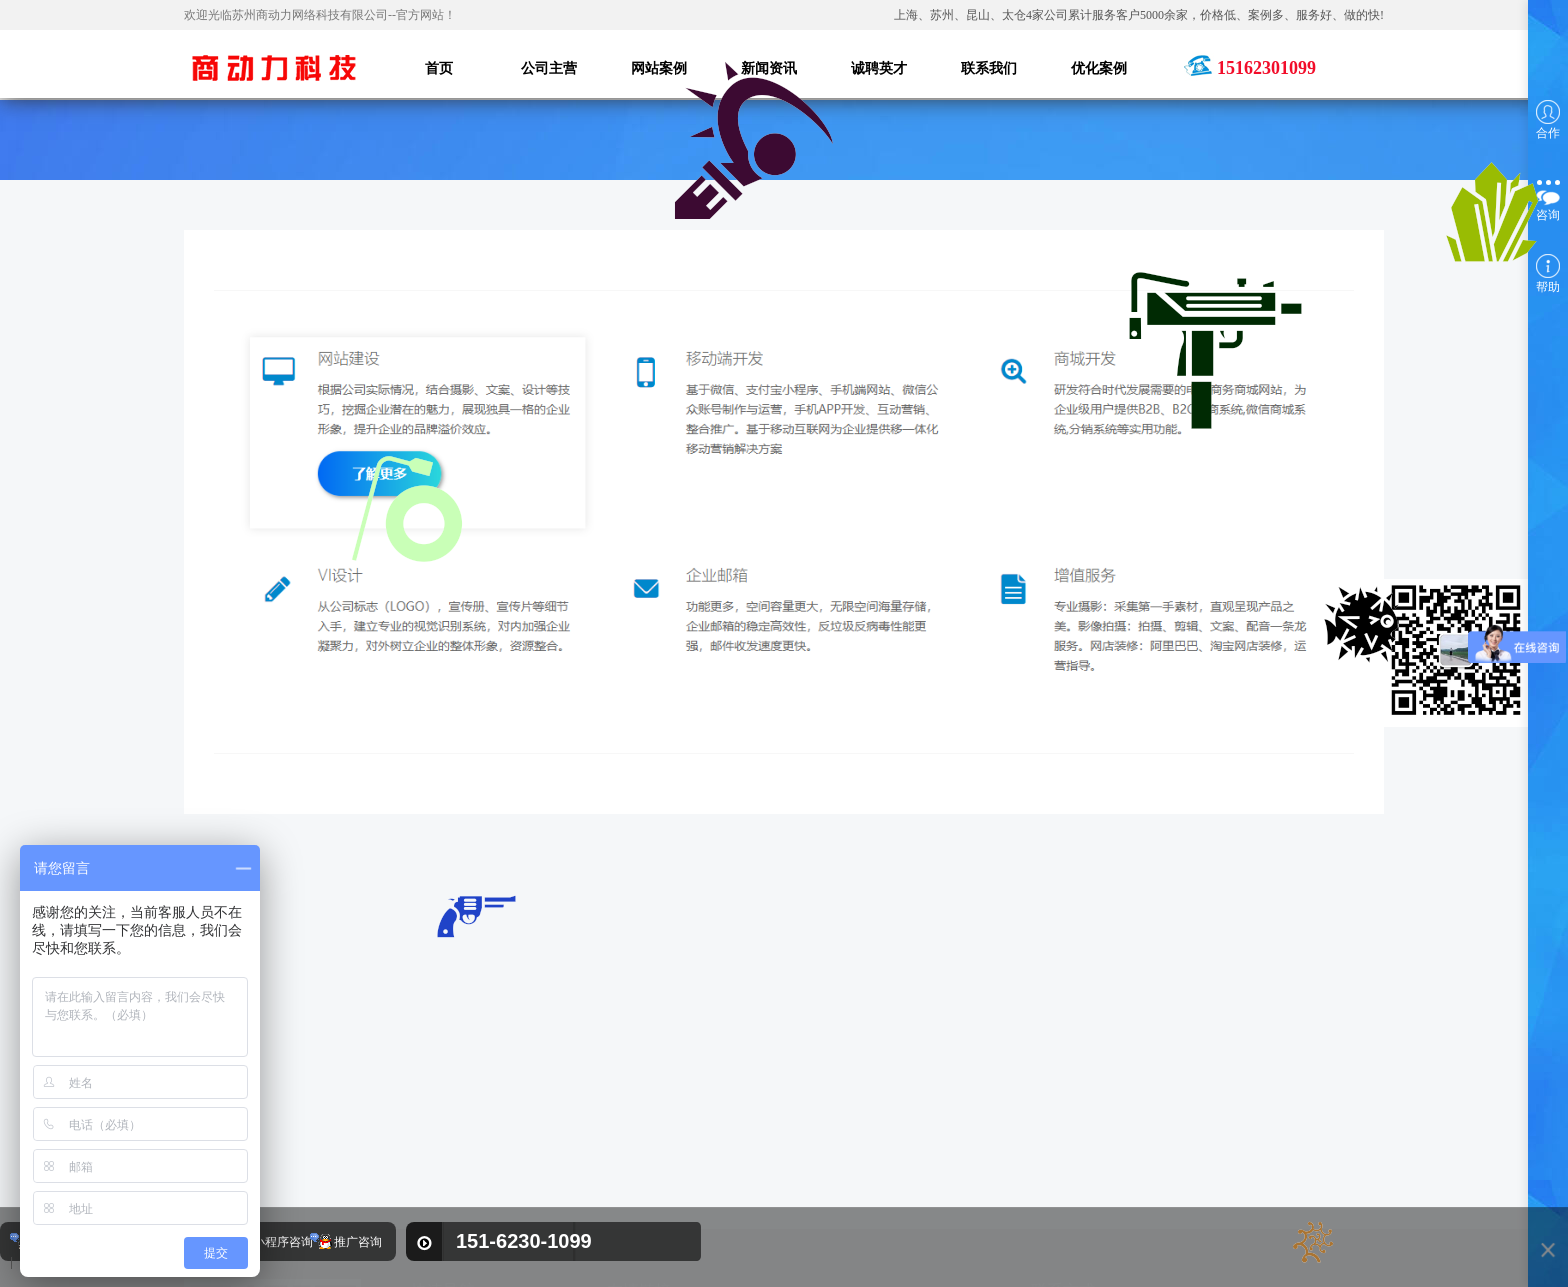 This screenshot has height=1287, width=1568. I want to click on decorative flourish or ornamental design element, so click(1313, 1242).